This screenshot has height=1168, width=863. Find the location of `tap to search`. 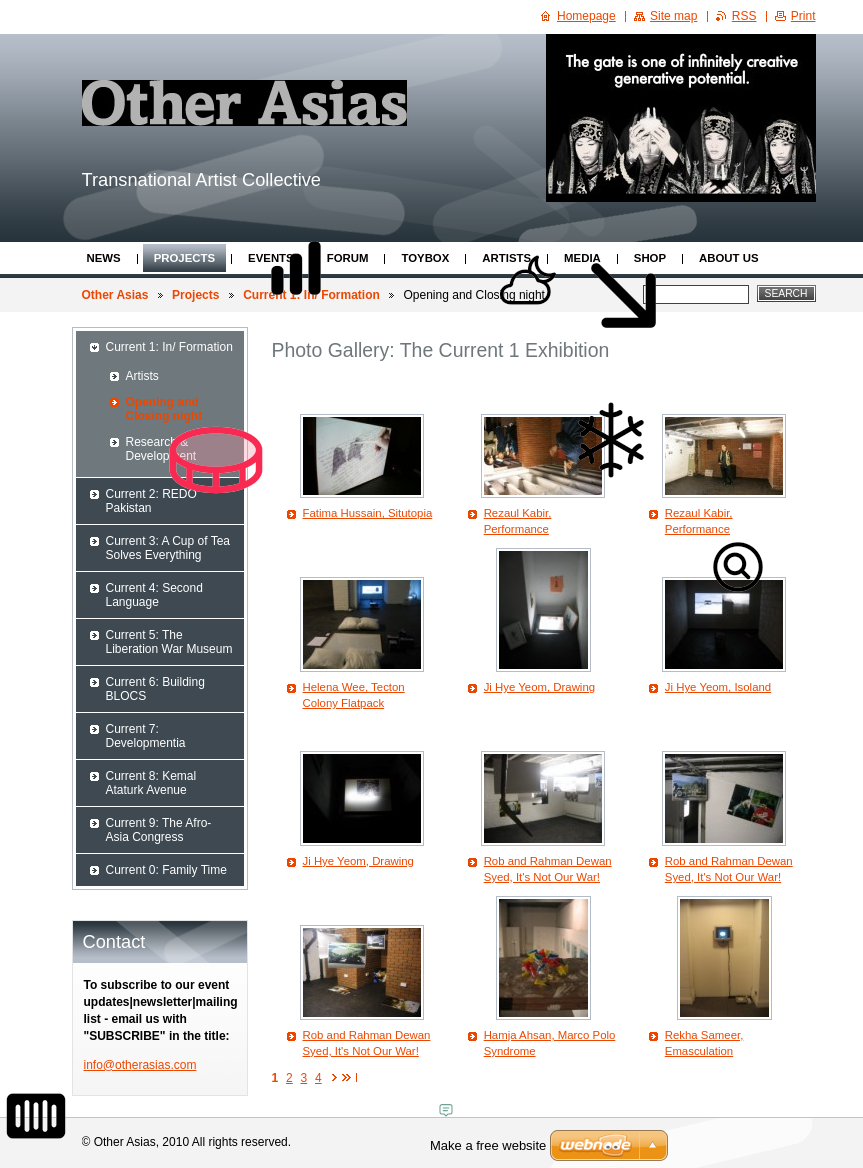

tap to search is located at coordinates (738, 567).